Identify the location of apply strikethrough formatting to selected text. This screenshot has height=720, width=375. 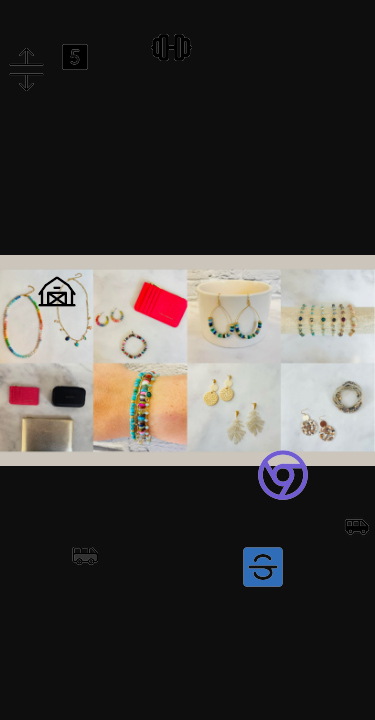
(263, 567).